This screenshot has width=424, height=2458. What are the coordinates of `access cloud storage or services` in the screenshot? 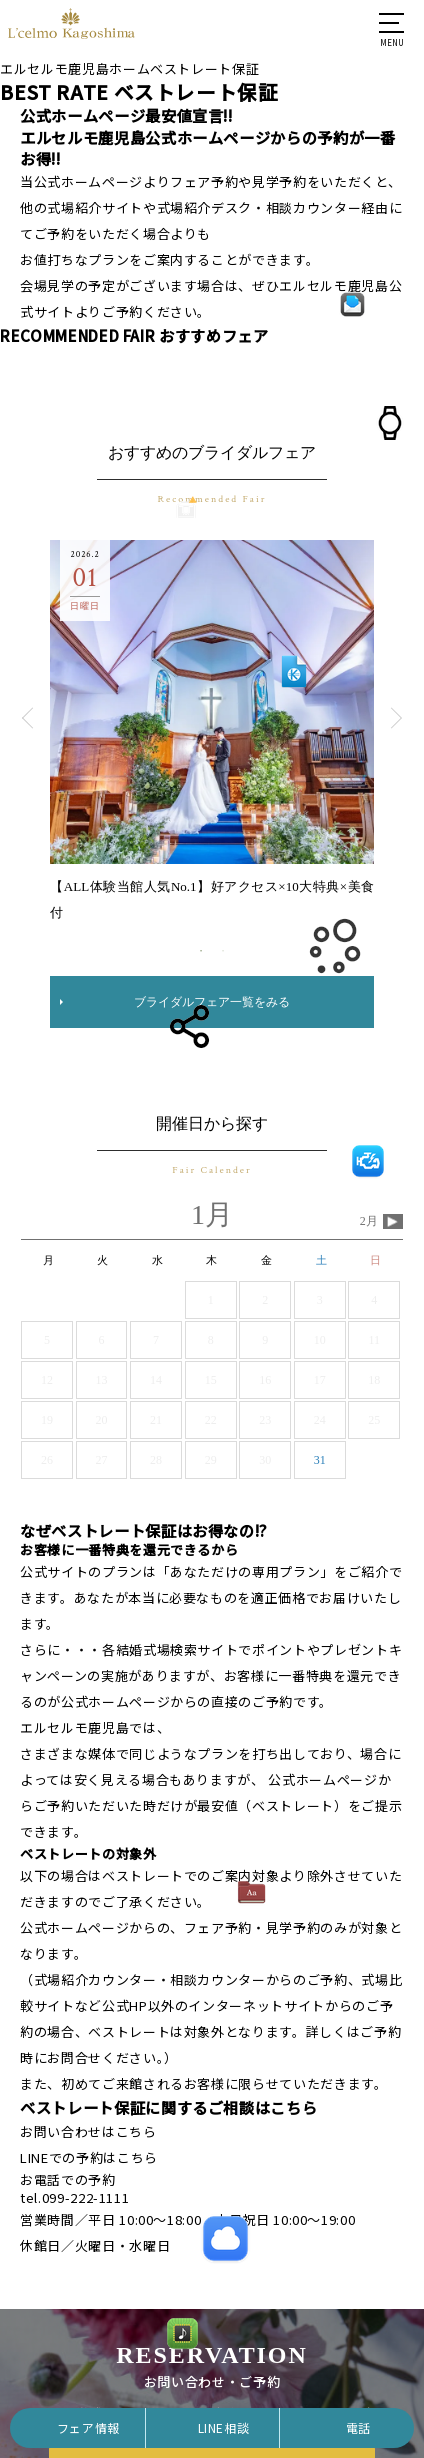 It's located at (225, 2238).